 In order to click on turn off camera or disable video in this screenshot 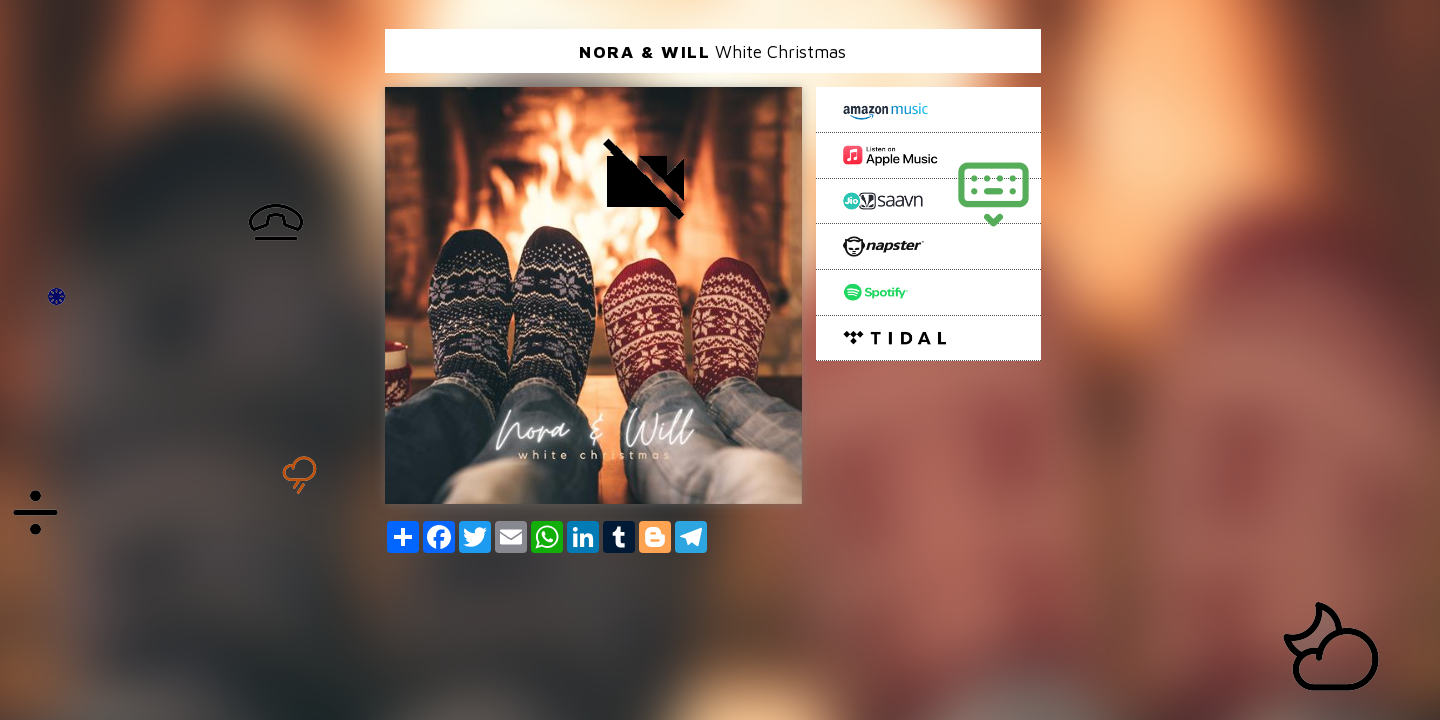, I will do `click(645, 181)`.